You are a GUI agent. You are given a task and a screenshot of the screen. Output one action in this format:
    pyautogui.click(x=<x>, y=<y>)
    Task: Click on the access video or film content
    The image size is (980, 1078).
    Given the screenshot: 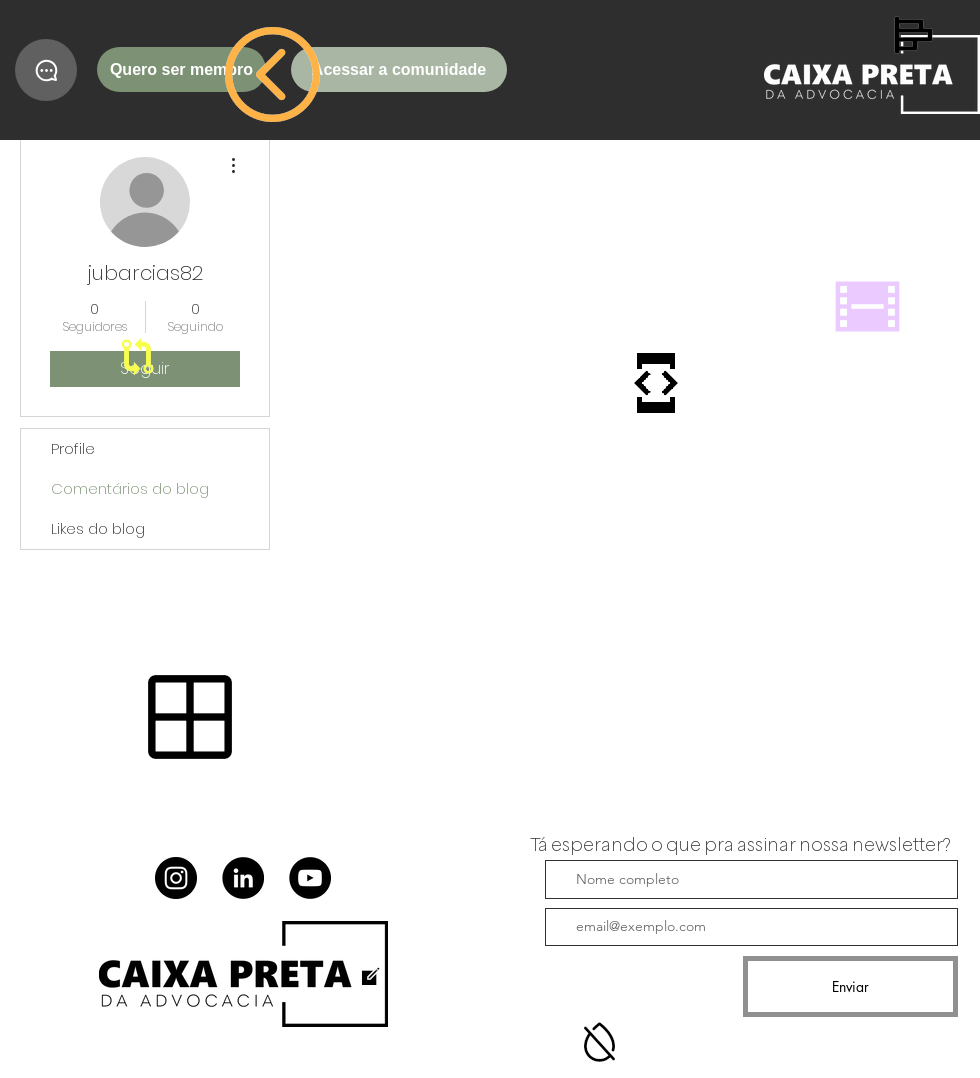 What is the action you would take?
    pyautogui.click(x=867, y=306)
    